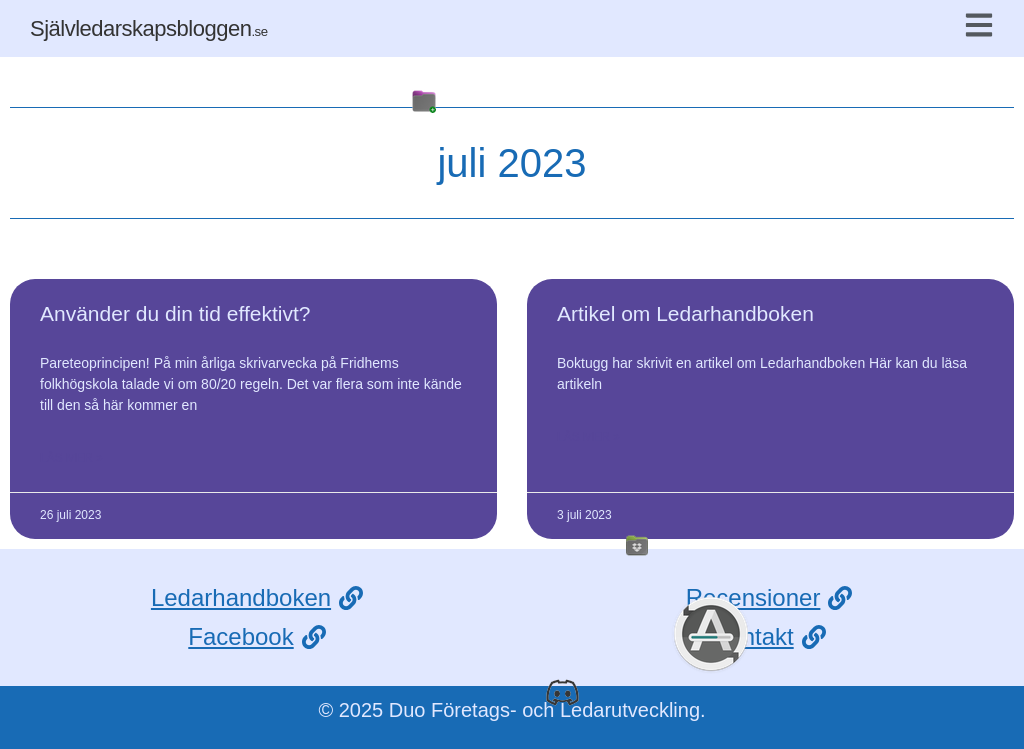 The height and width of the screenshot is (749, 1024). I want to click on open Discord app, so click(562, 692).